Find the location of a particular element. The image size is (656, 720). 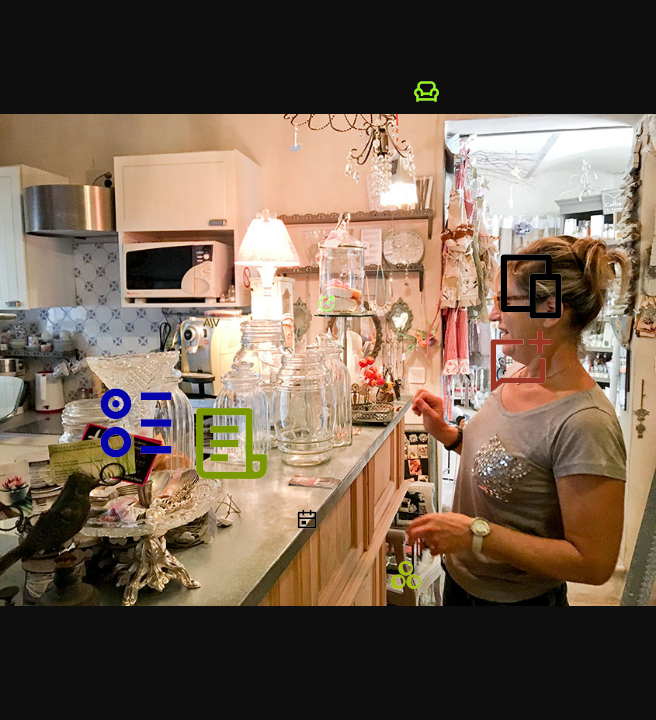

share this content with others is located at coordinates (326, 303).